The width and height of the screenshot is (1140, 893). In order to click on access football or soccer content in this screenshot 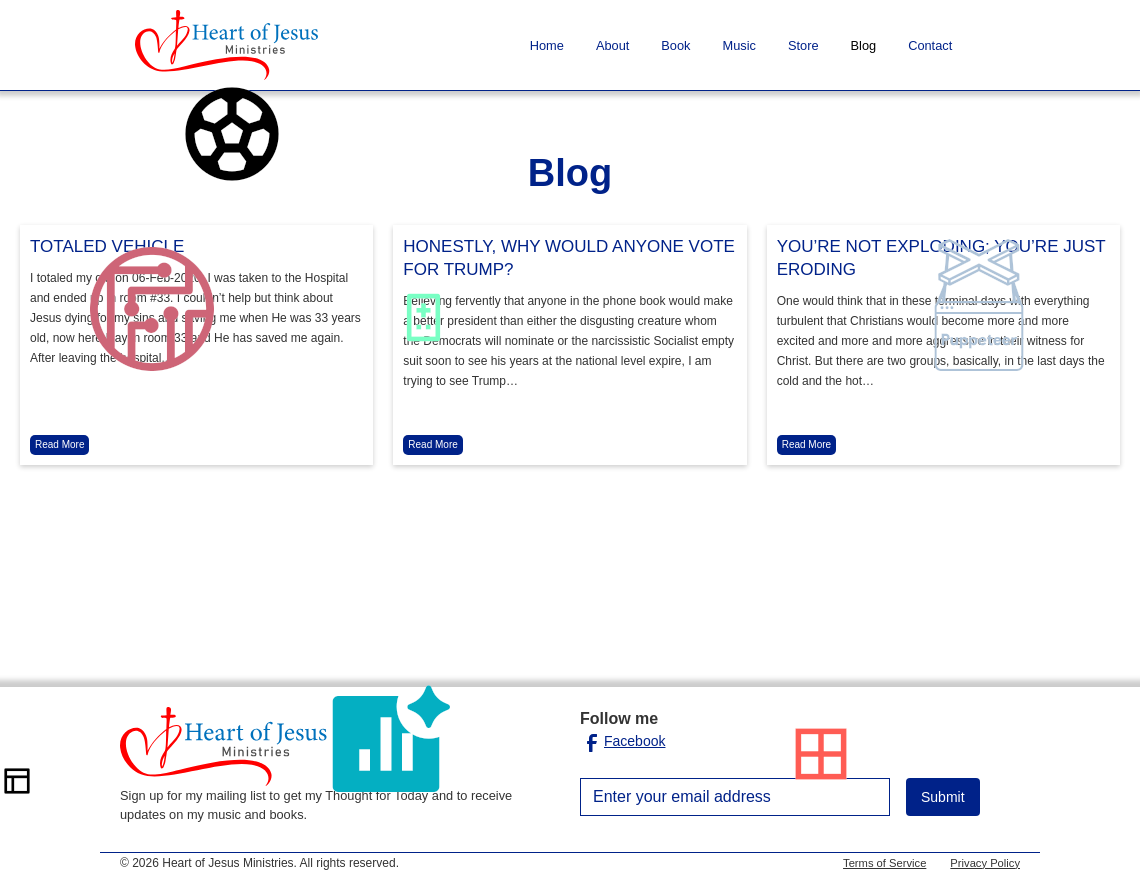, I will do `click(232, 134)`.